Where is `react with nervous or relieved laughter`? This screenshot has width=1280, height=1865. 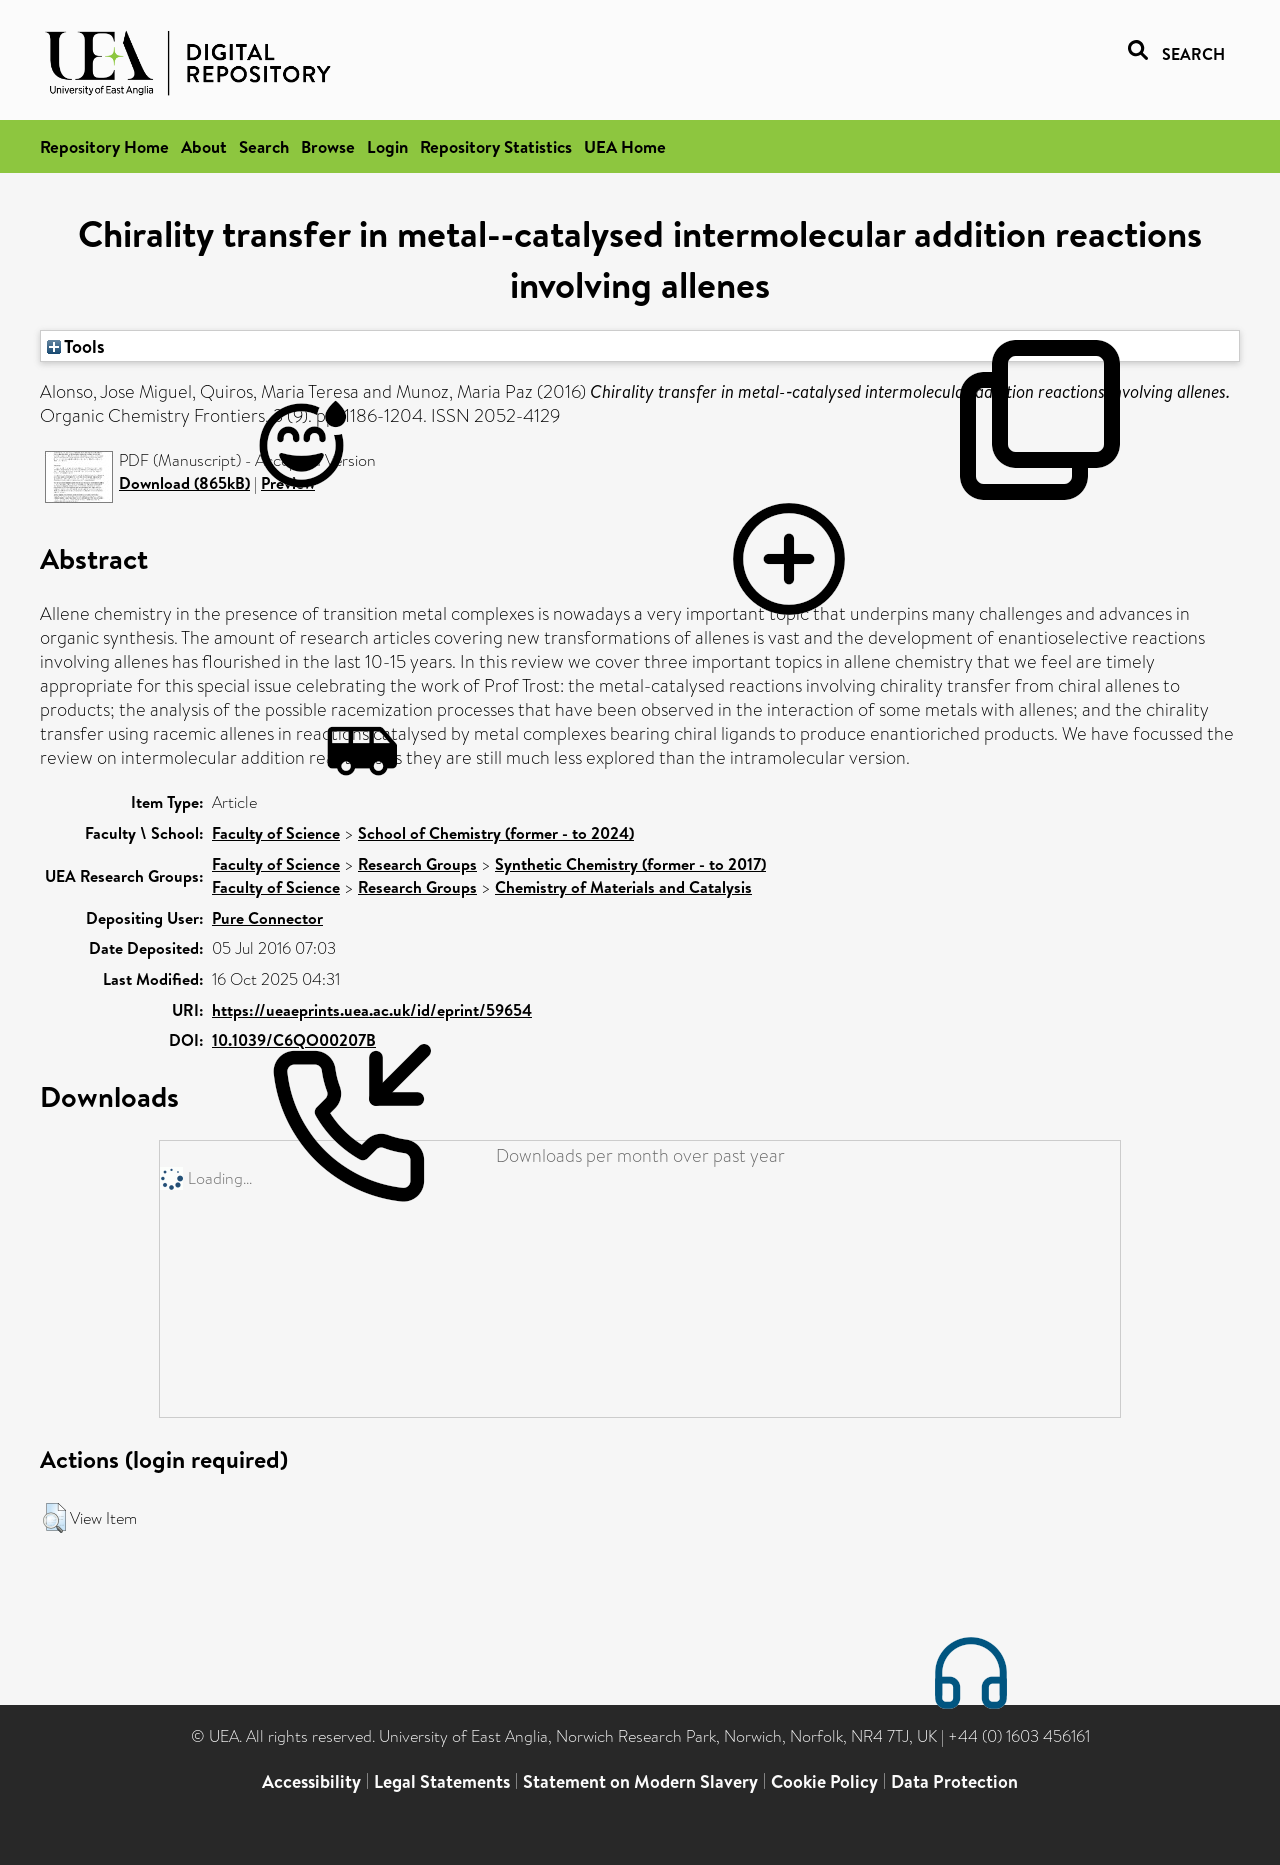
react with nervous or relieved laughter is located at coordinates (301, 445).